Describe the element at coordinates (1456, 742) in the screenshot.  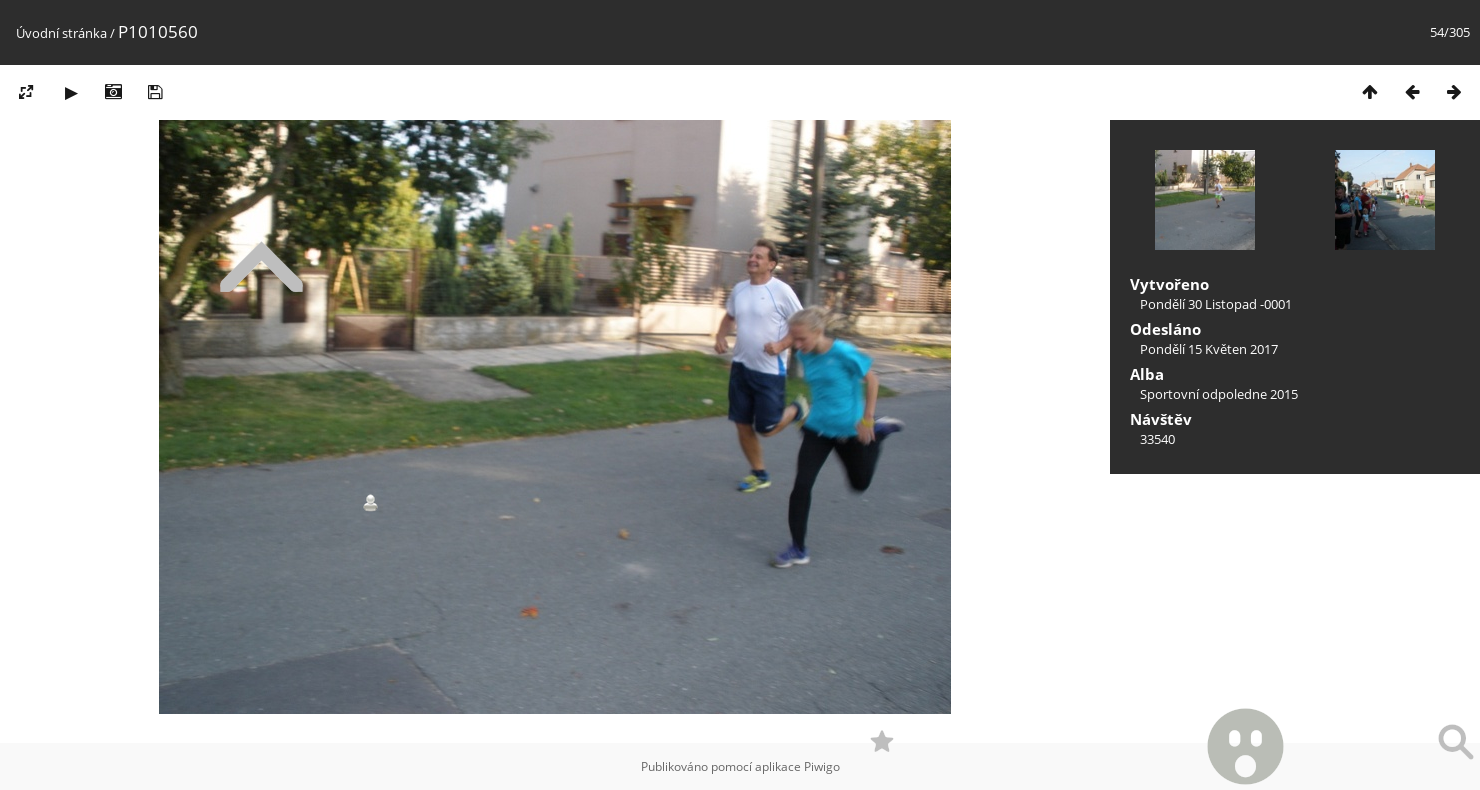
I see `access search settings and preferences` at that location.